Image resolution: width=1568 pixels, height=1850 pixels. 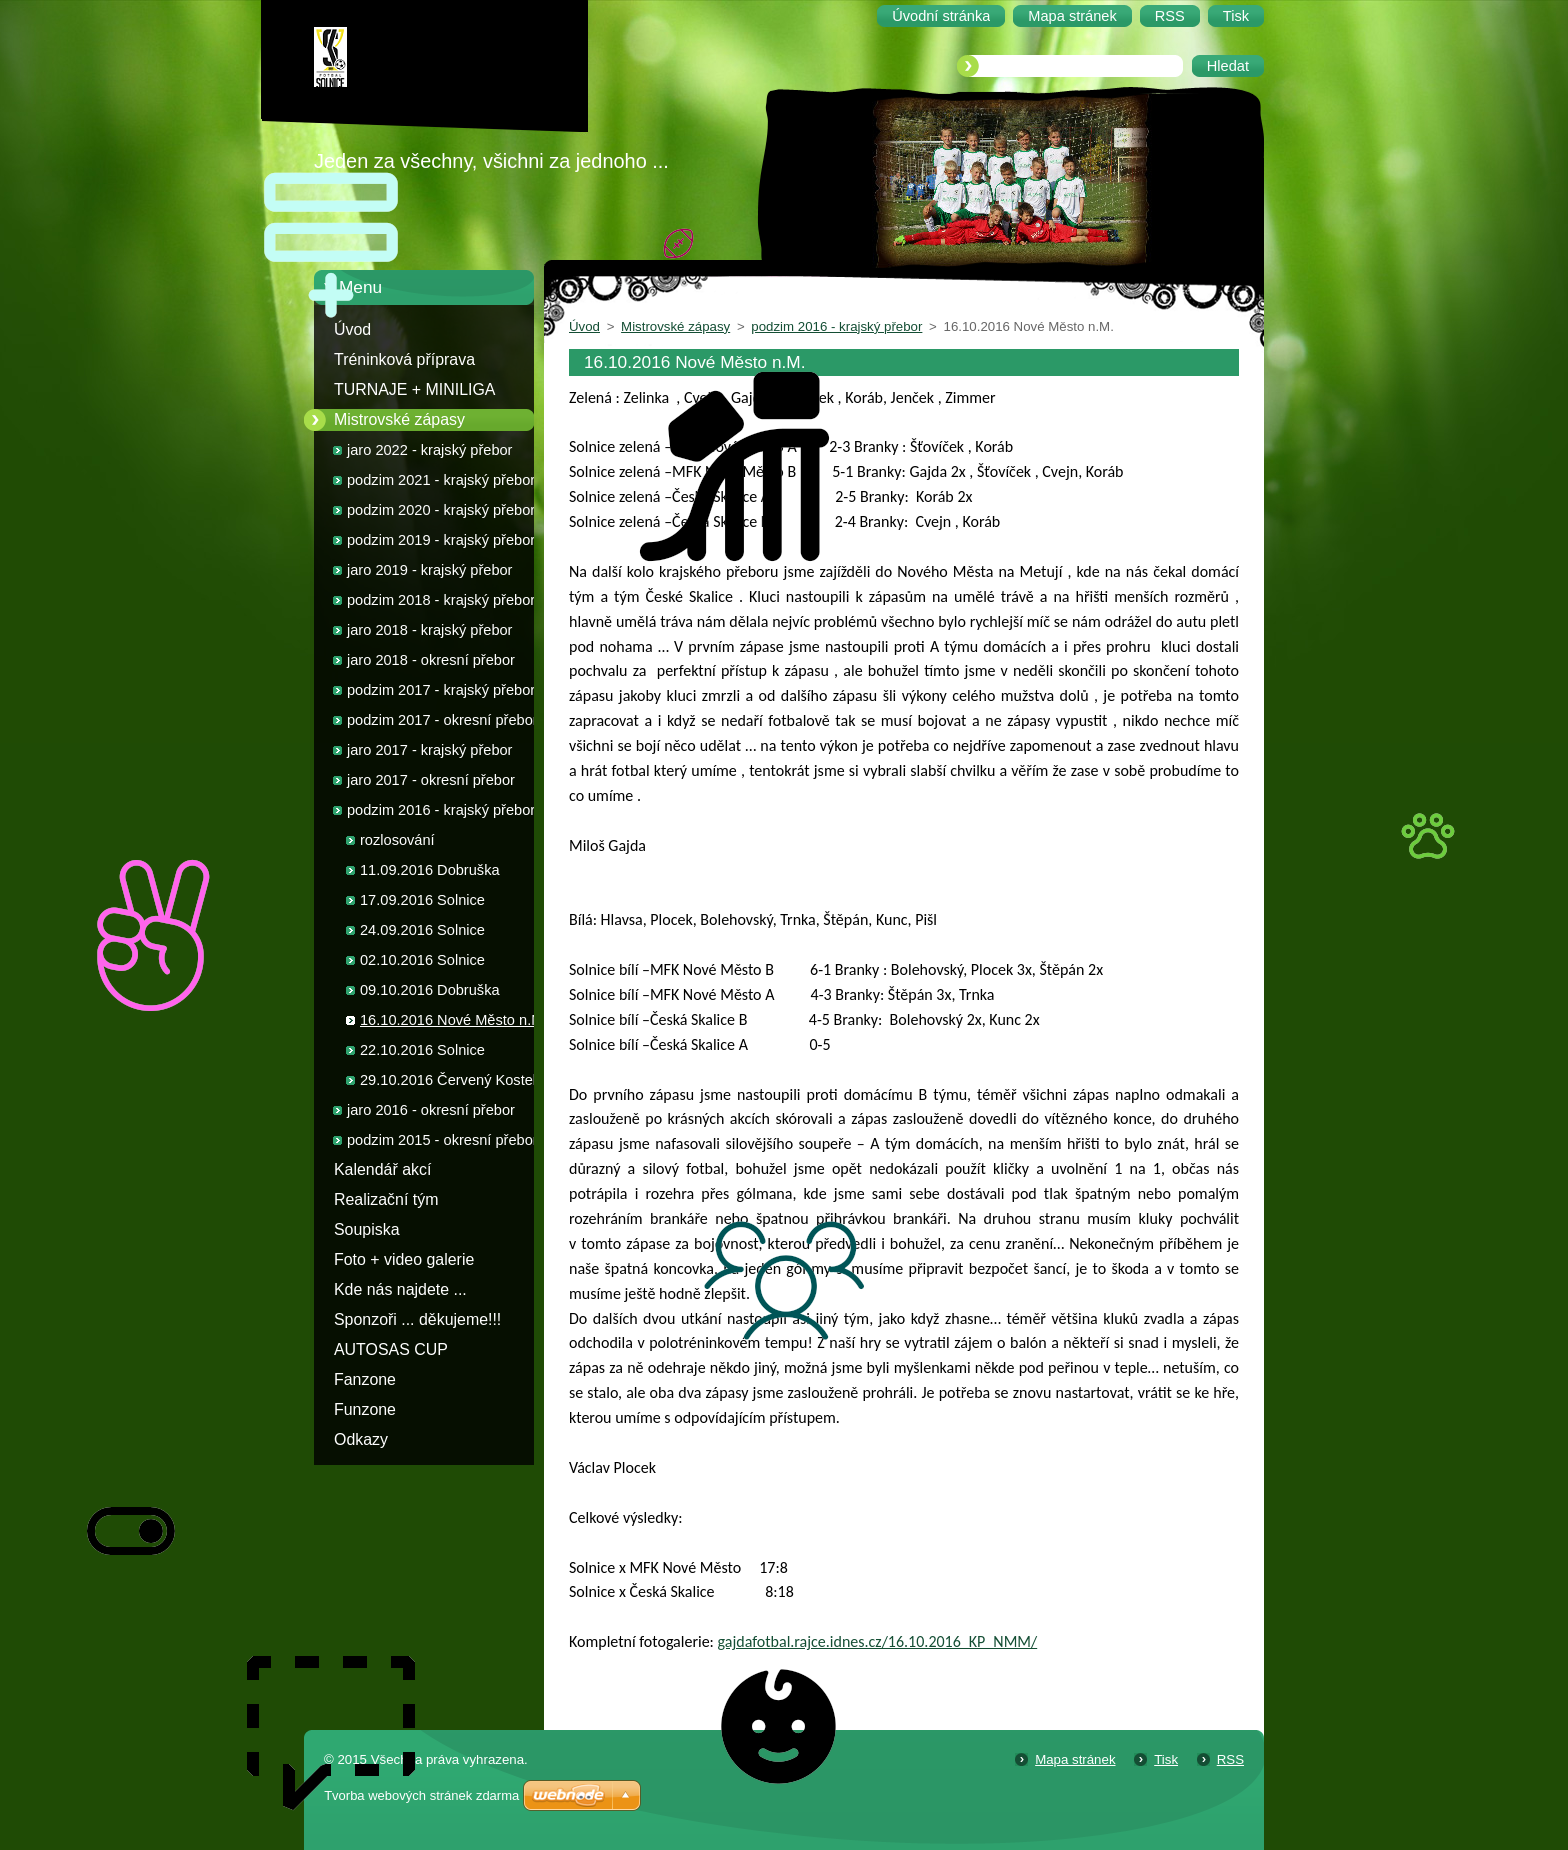 I want to click on view group members or team, so click(x=786, y=1275).